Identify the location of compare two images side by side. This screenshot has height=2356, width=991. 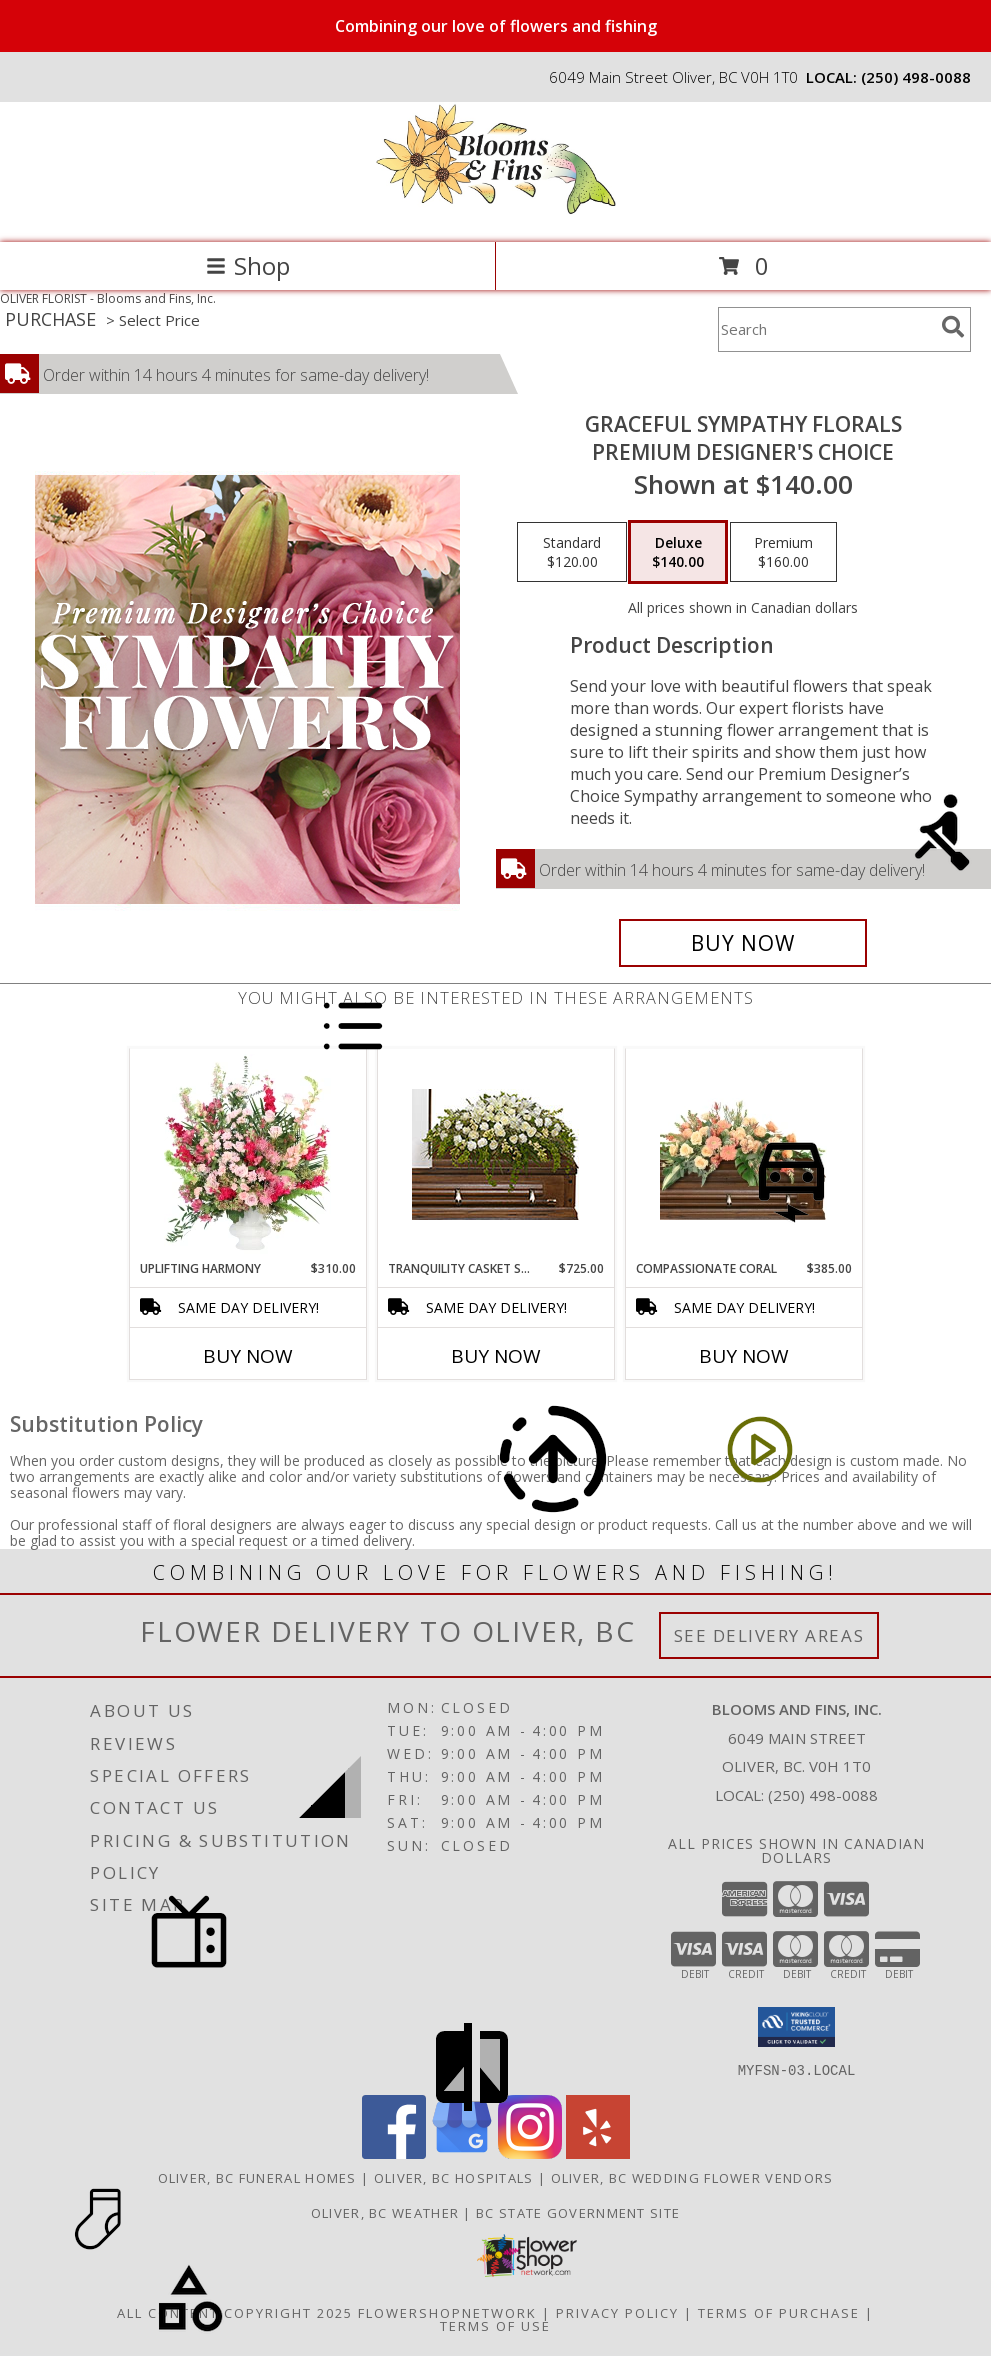
(472, 2067).